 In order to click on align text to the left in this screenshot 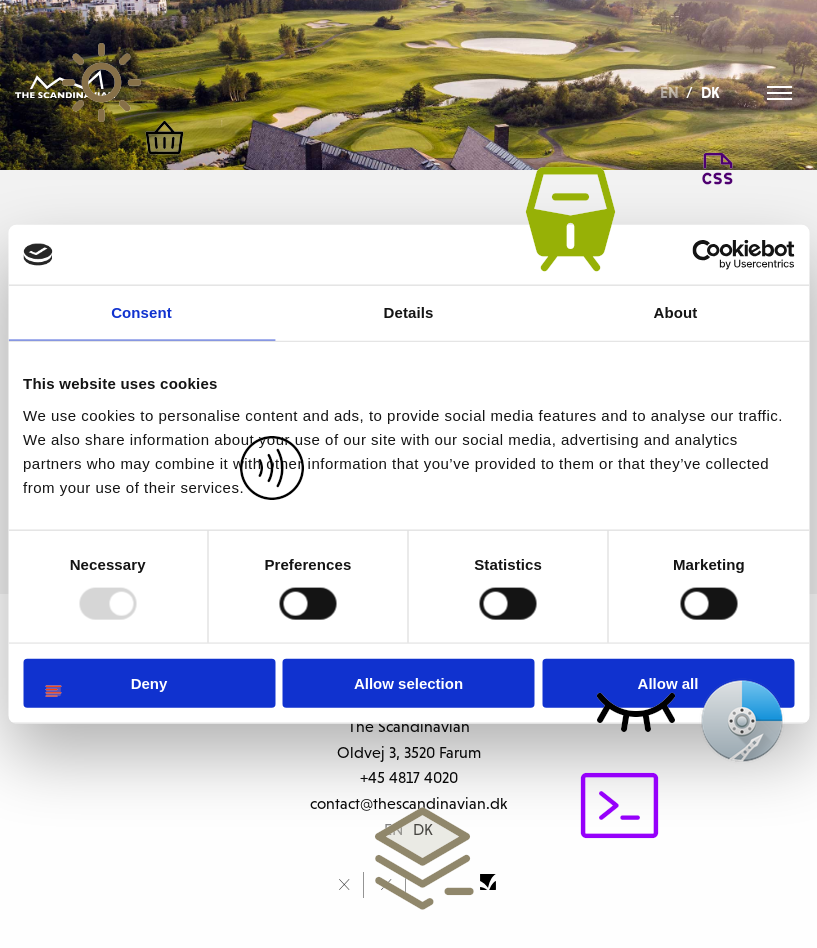, I will do `click(53, 691)`.